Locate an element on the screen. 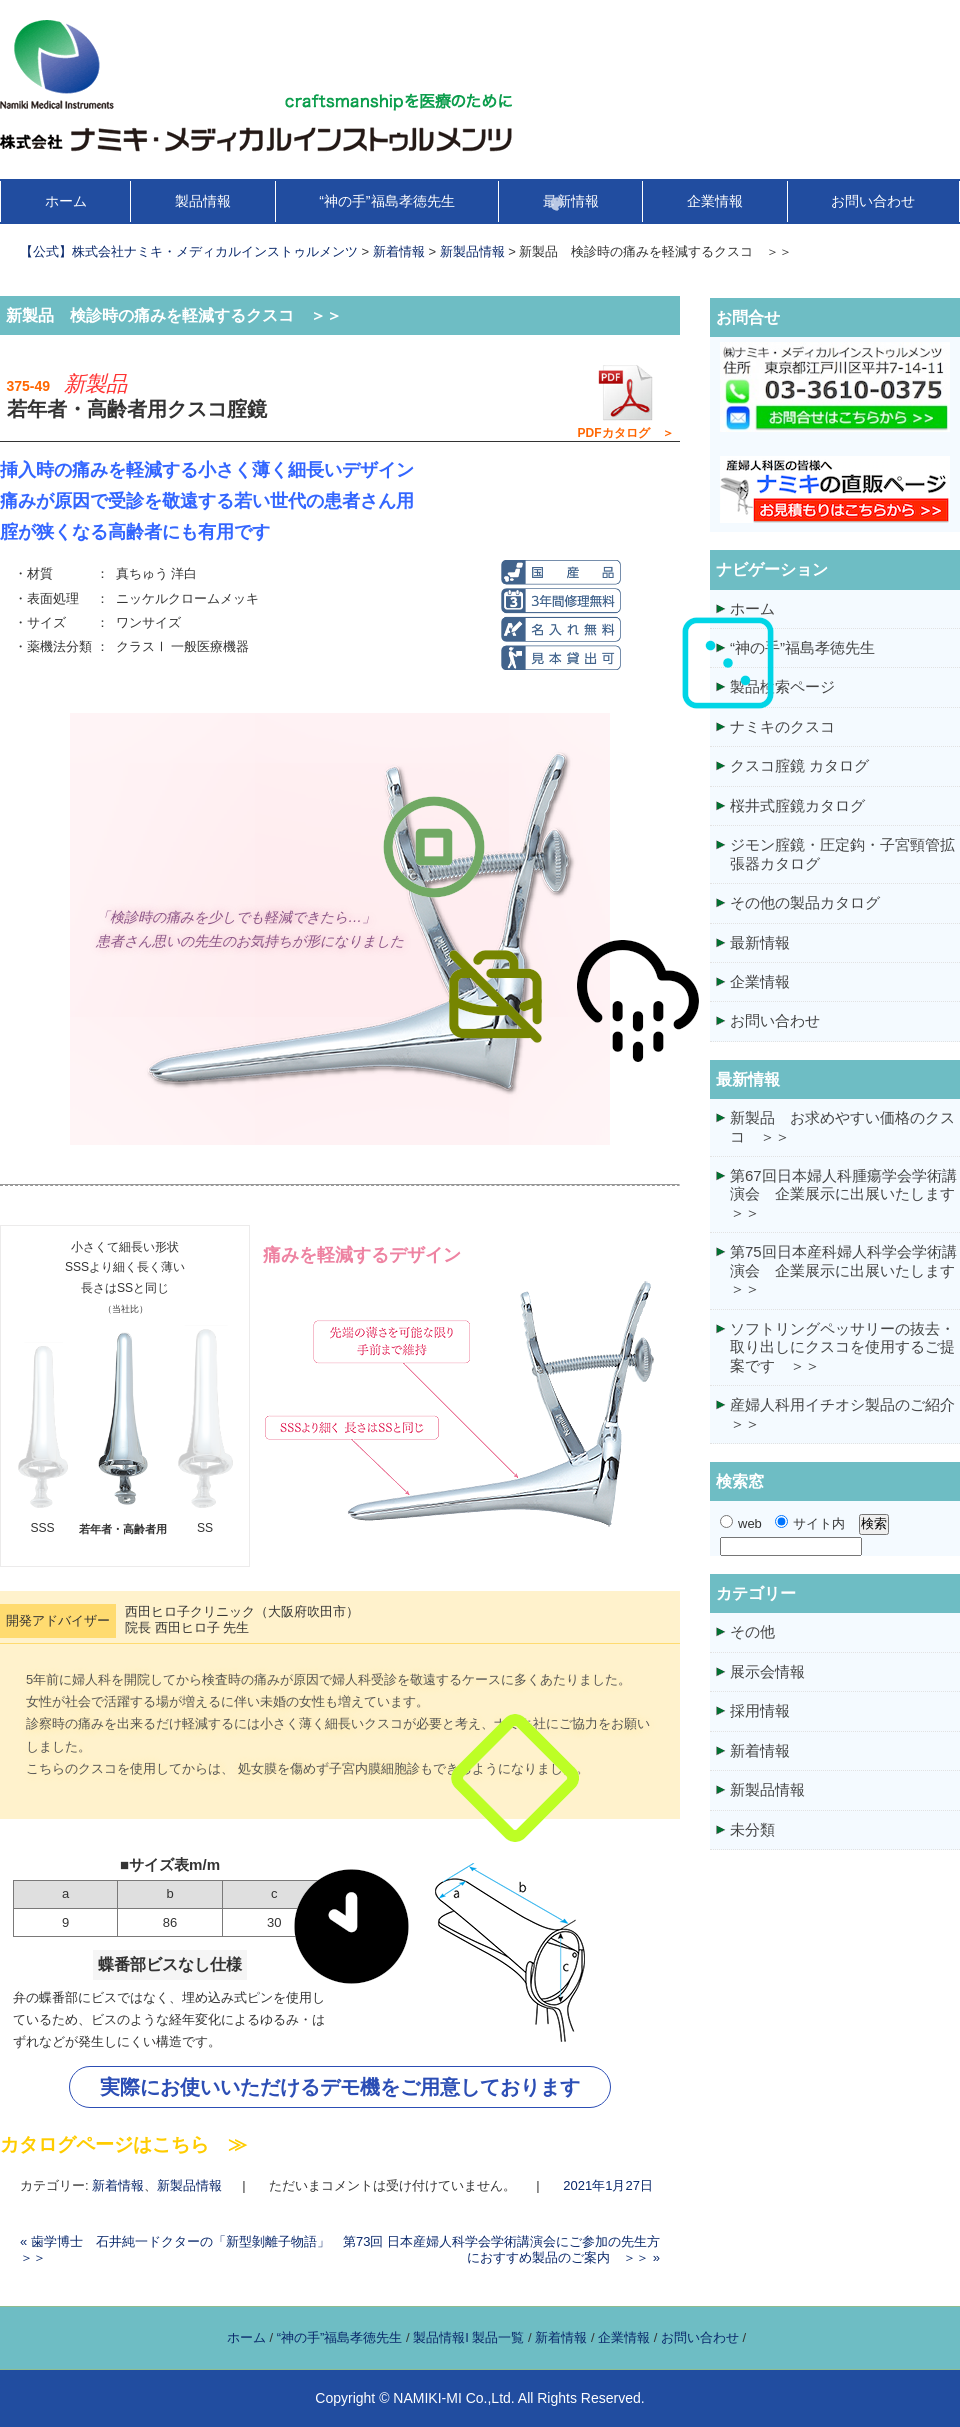 This screenshot has width=960, height=2427. indicates premium or special status is located at coordinates (515, 1778).